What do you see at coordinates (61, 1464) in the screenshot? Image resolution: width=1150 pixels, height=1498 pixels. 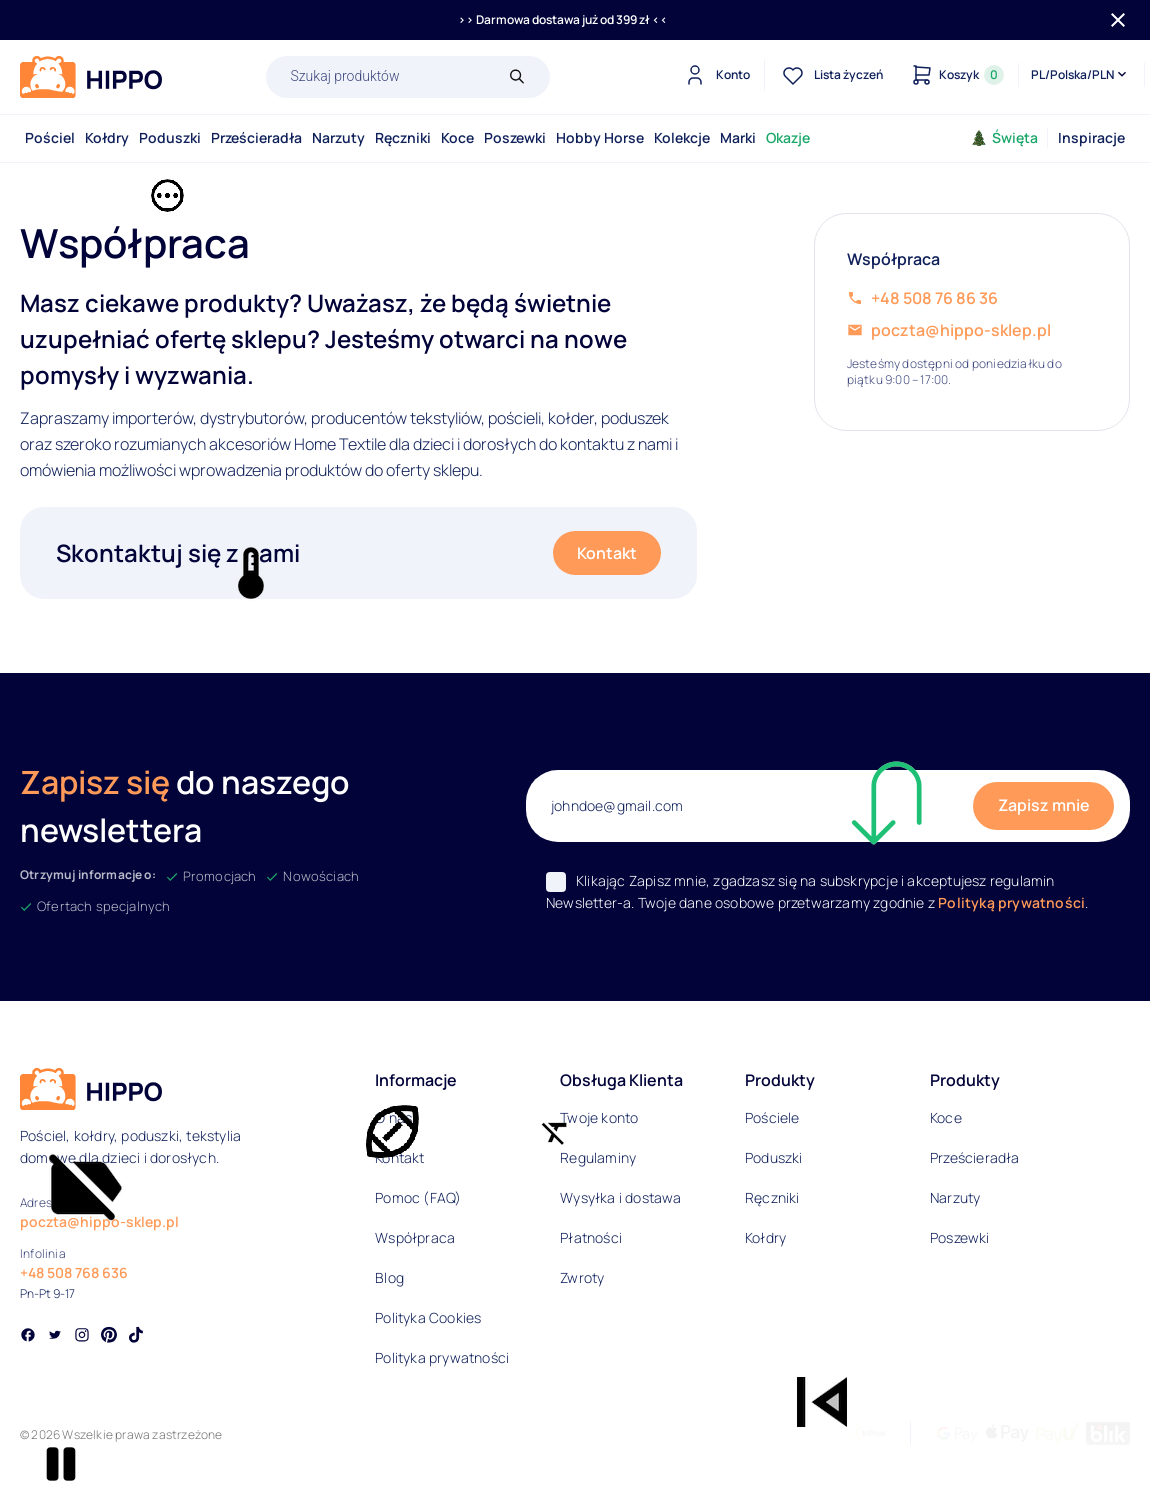 I see `pause media playback` at bounding box center [61, 1464].